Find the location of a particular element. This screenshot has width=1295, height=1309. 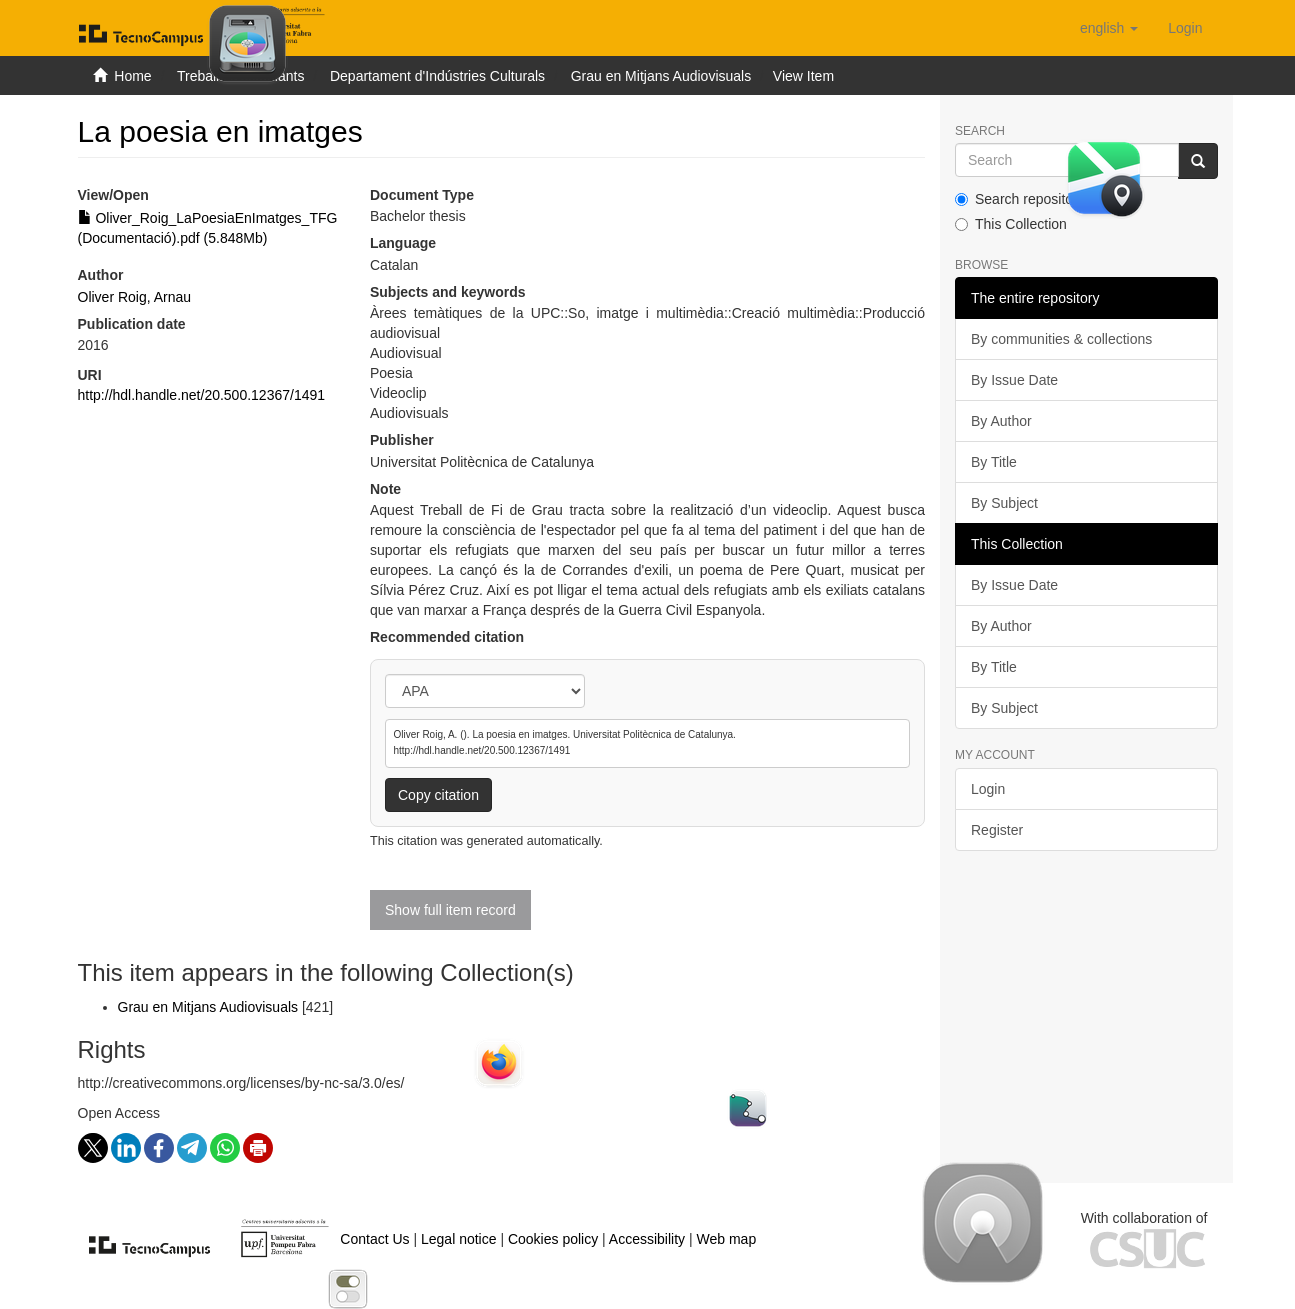

open disk usage analyzer is located at coordinates (247, 43).